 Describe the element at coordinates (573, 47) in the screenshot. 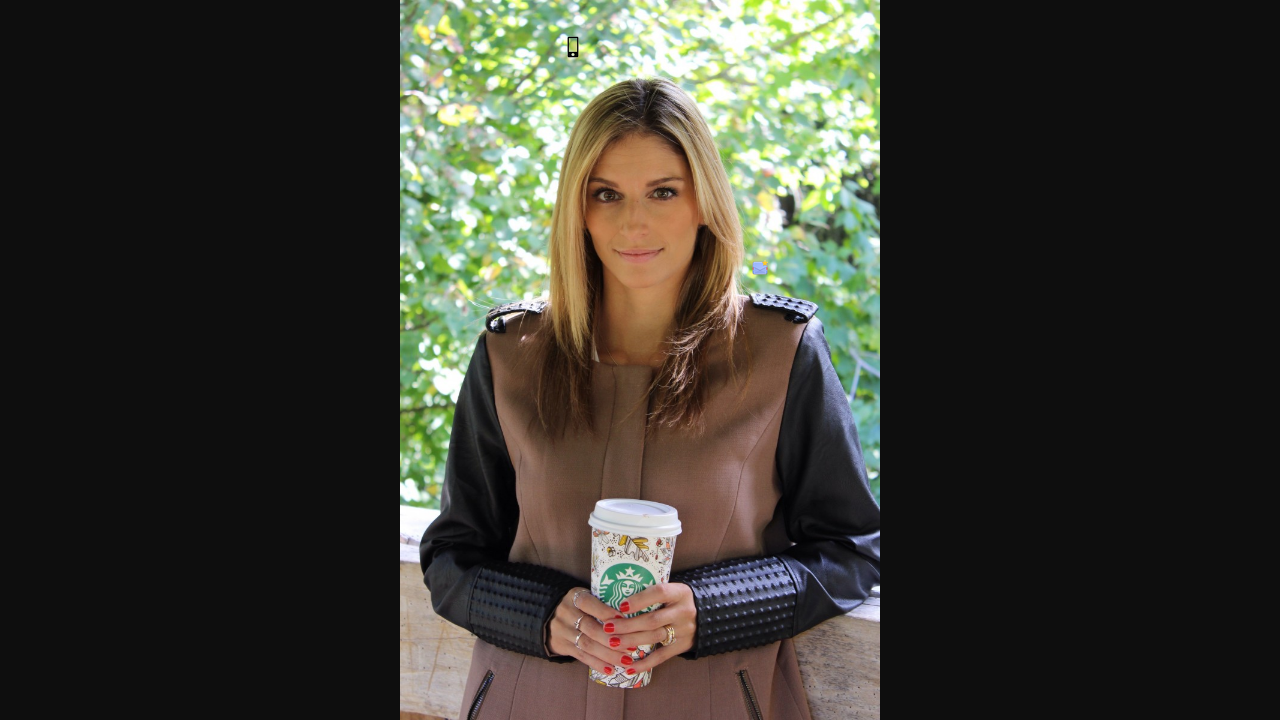

I see `iPod Nano device connected to your Mac` at that location.